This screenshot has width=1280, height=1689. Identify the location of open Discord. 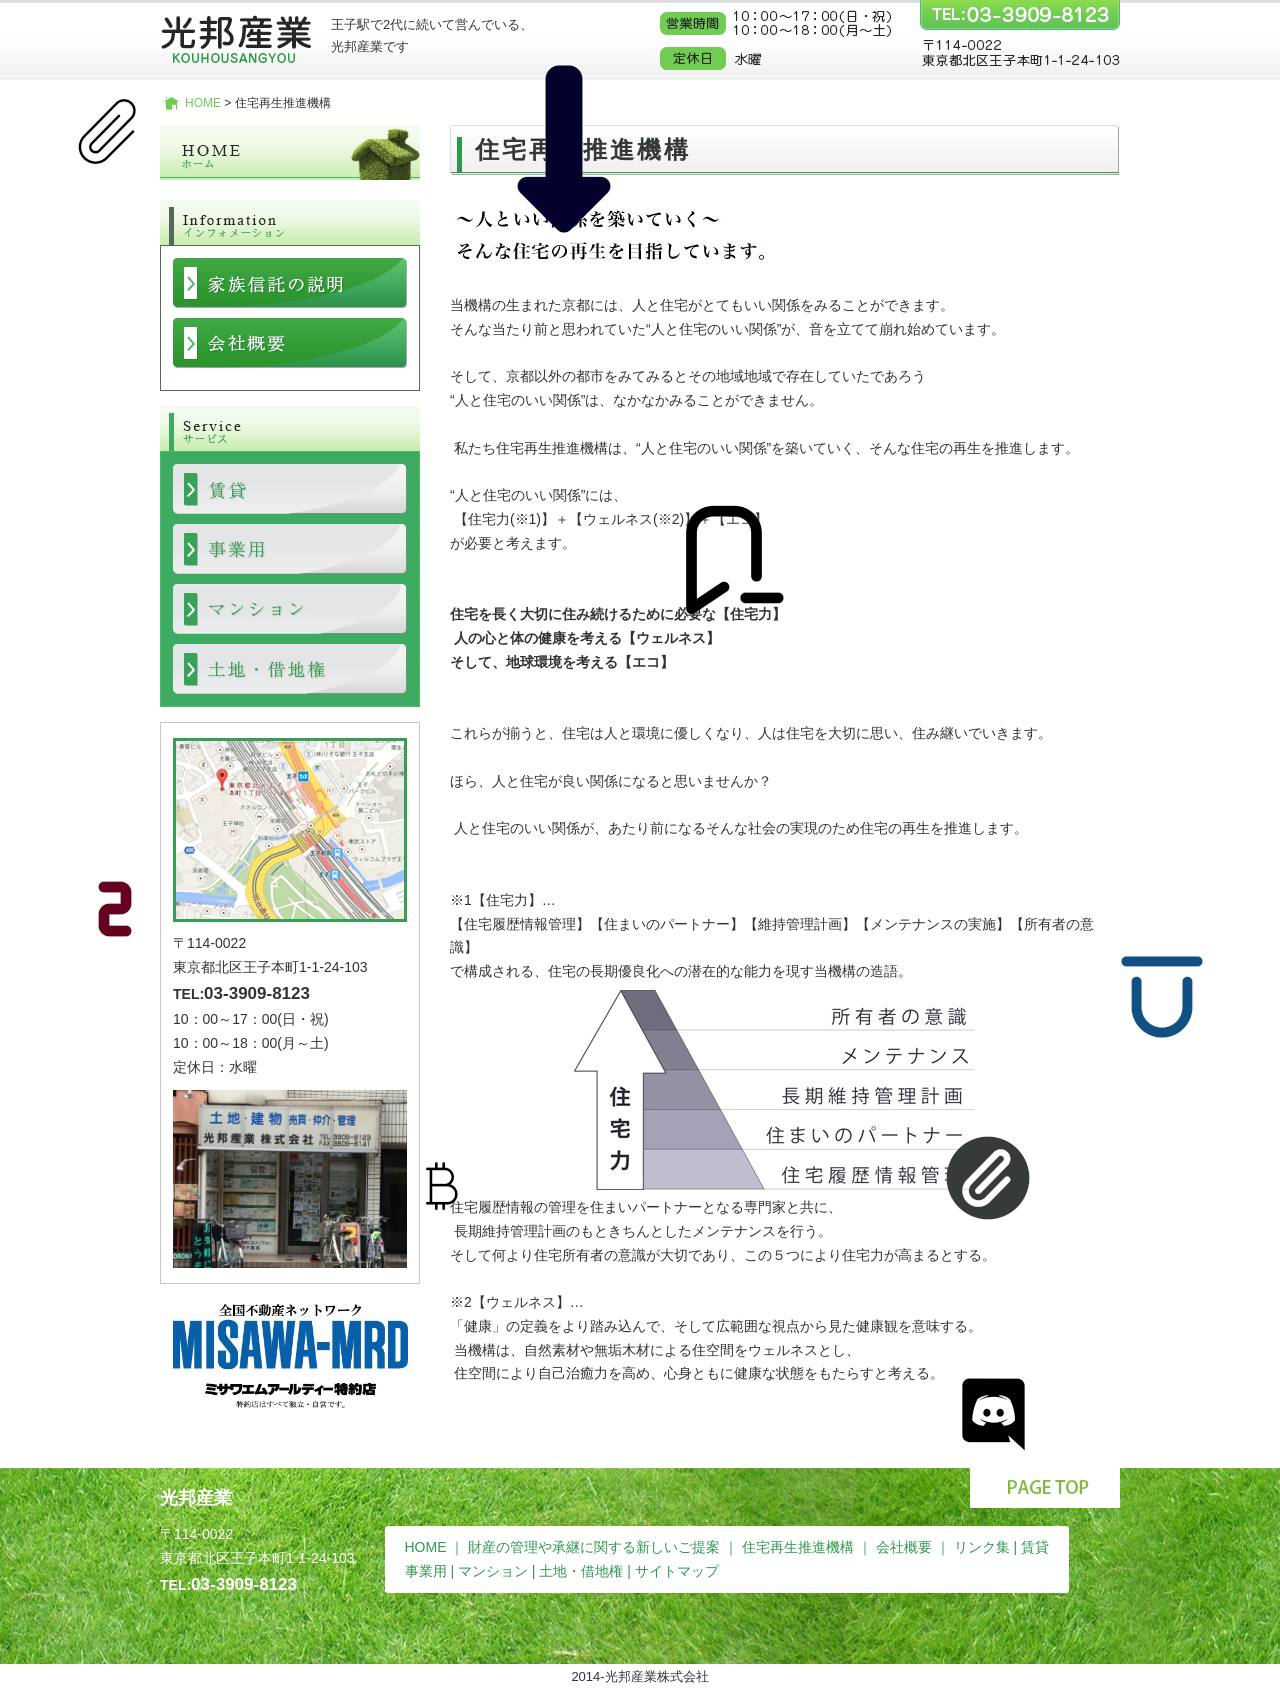
(993, 1414).